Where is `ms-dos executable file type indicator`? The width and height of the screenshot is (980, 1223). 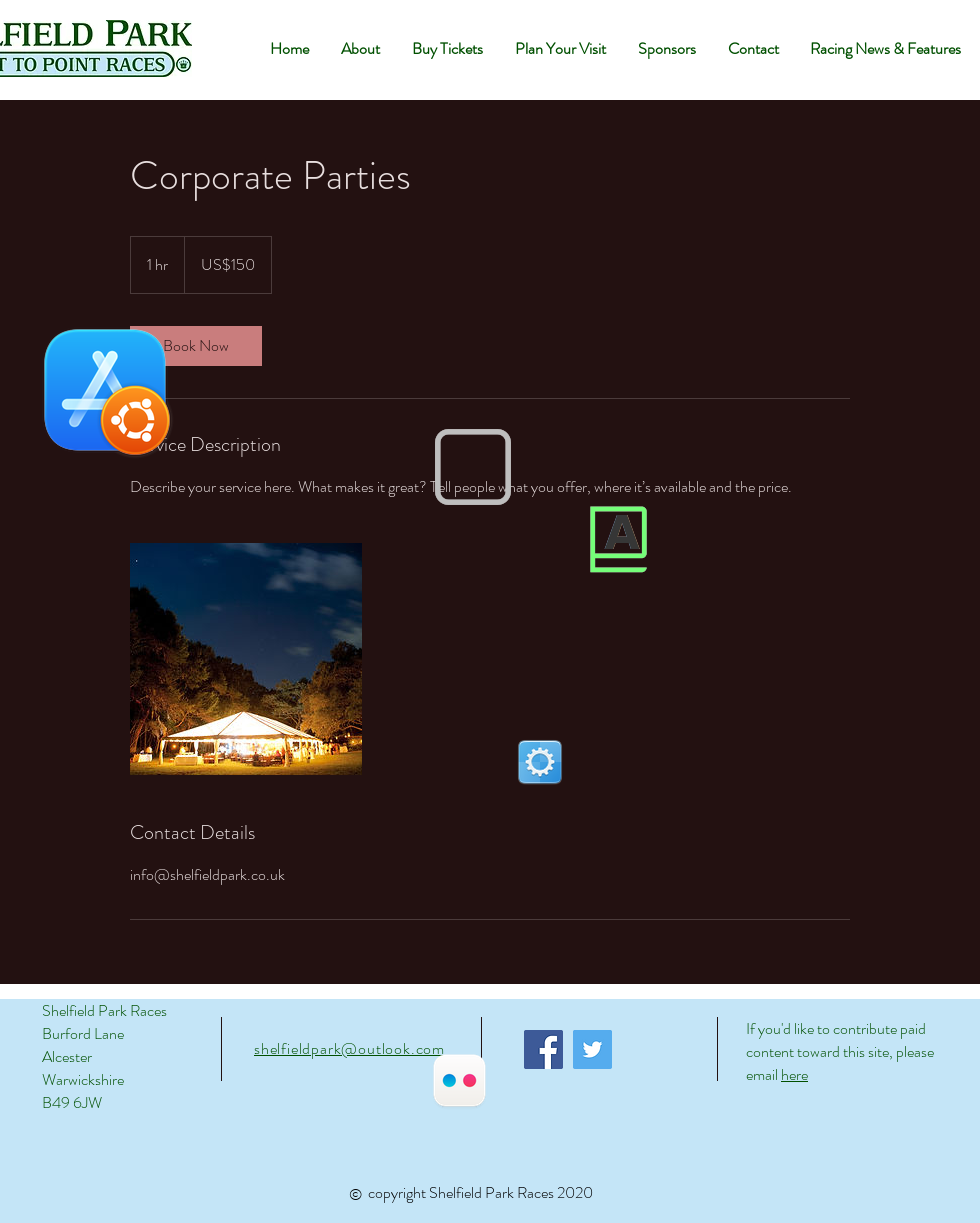 ms-dos executable file type indicator is located at coordinates (540, 762).